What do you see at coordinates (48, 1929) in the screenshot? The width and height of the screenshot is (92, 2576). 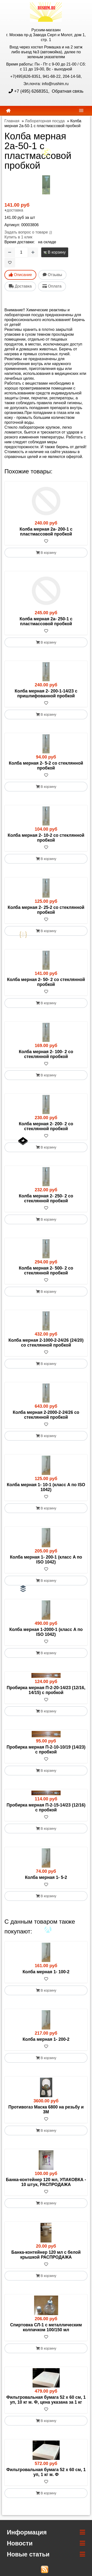 I see `roots development framework logo` at bounding box center [48, 1929].